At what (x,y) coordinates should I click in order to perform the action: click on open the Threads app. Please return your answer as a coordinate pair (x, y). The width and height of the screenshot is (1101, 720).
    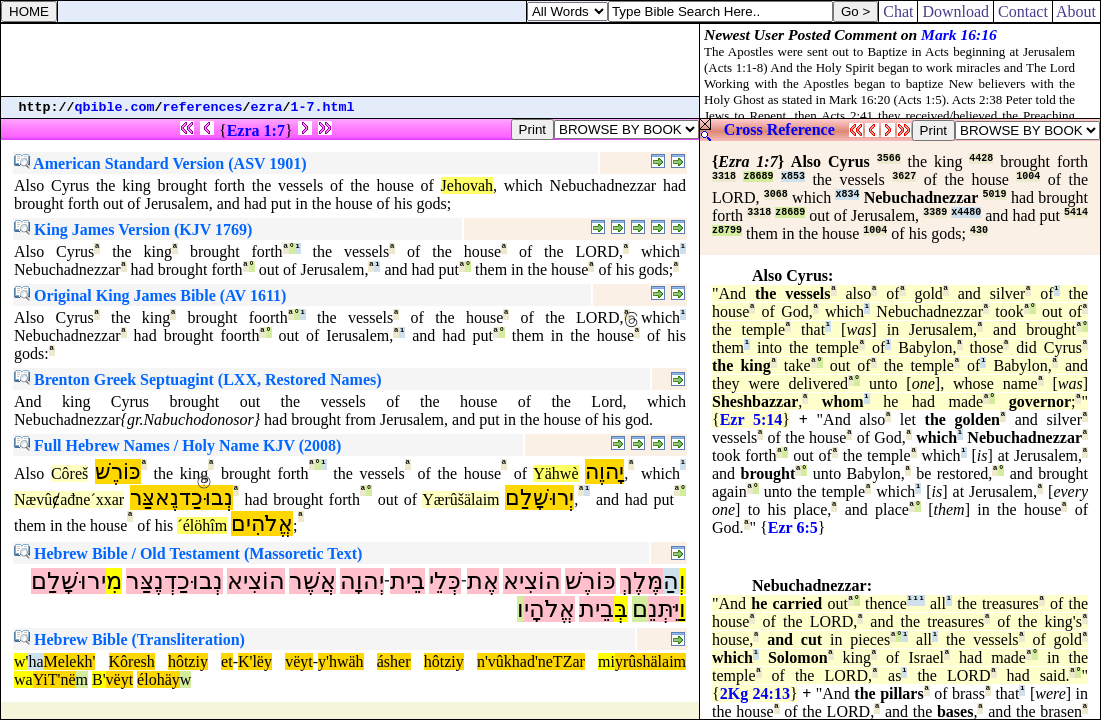
    Looking at the image, I should click on (631, 319).